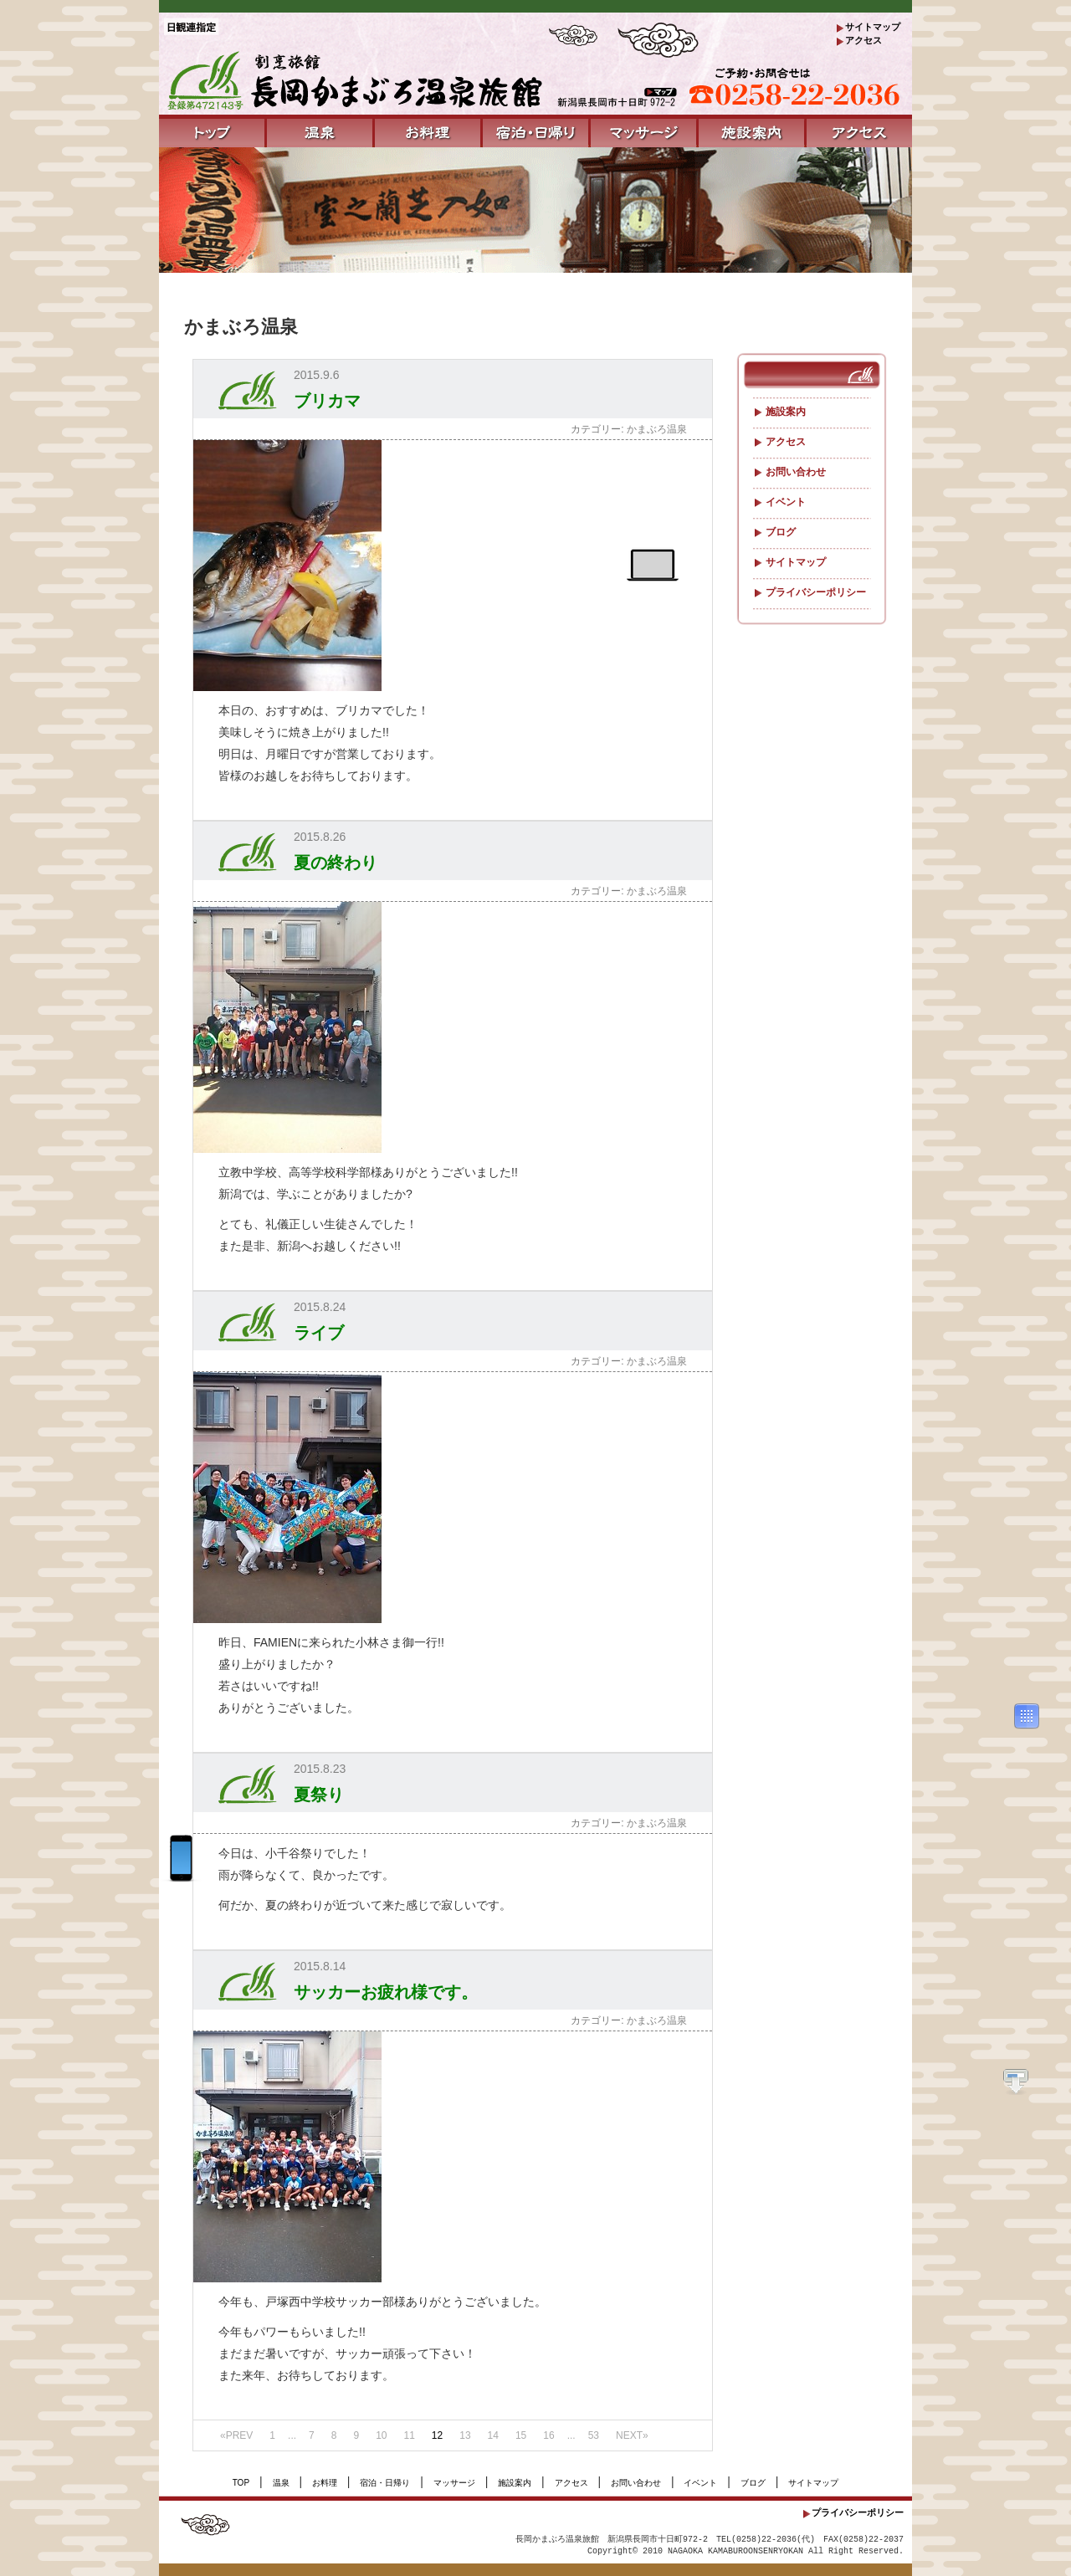  What do you see at coordinates (1016, 2082) in the screenshot?
I see `access your downloads folder` at bounding box center [1016, 2082].